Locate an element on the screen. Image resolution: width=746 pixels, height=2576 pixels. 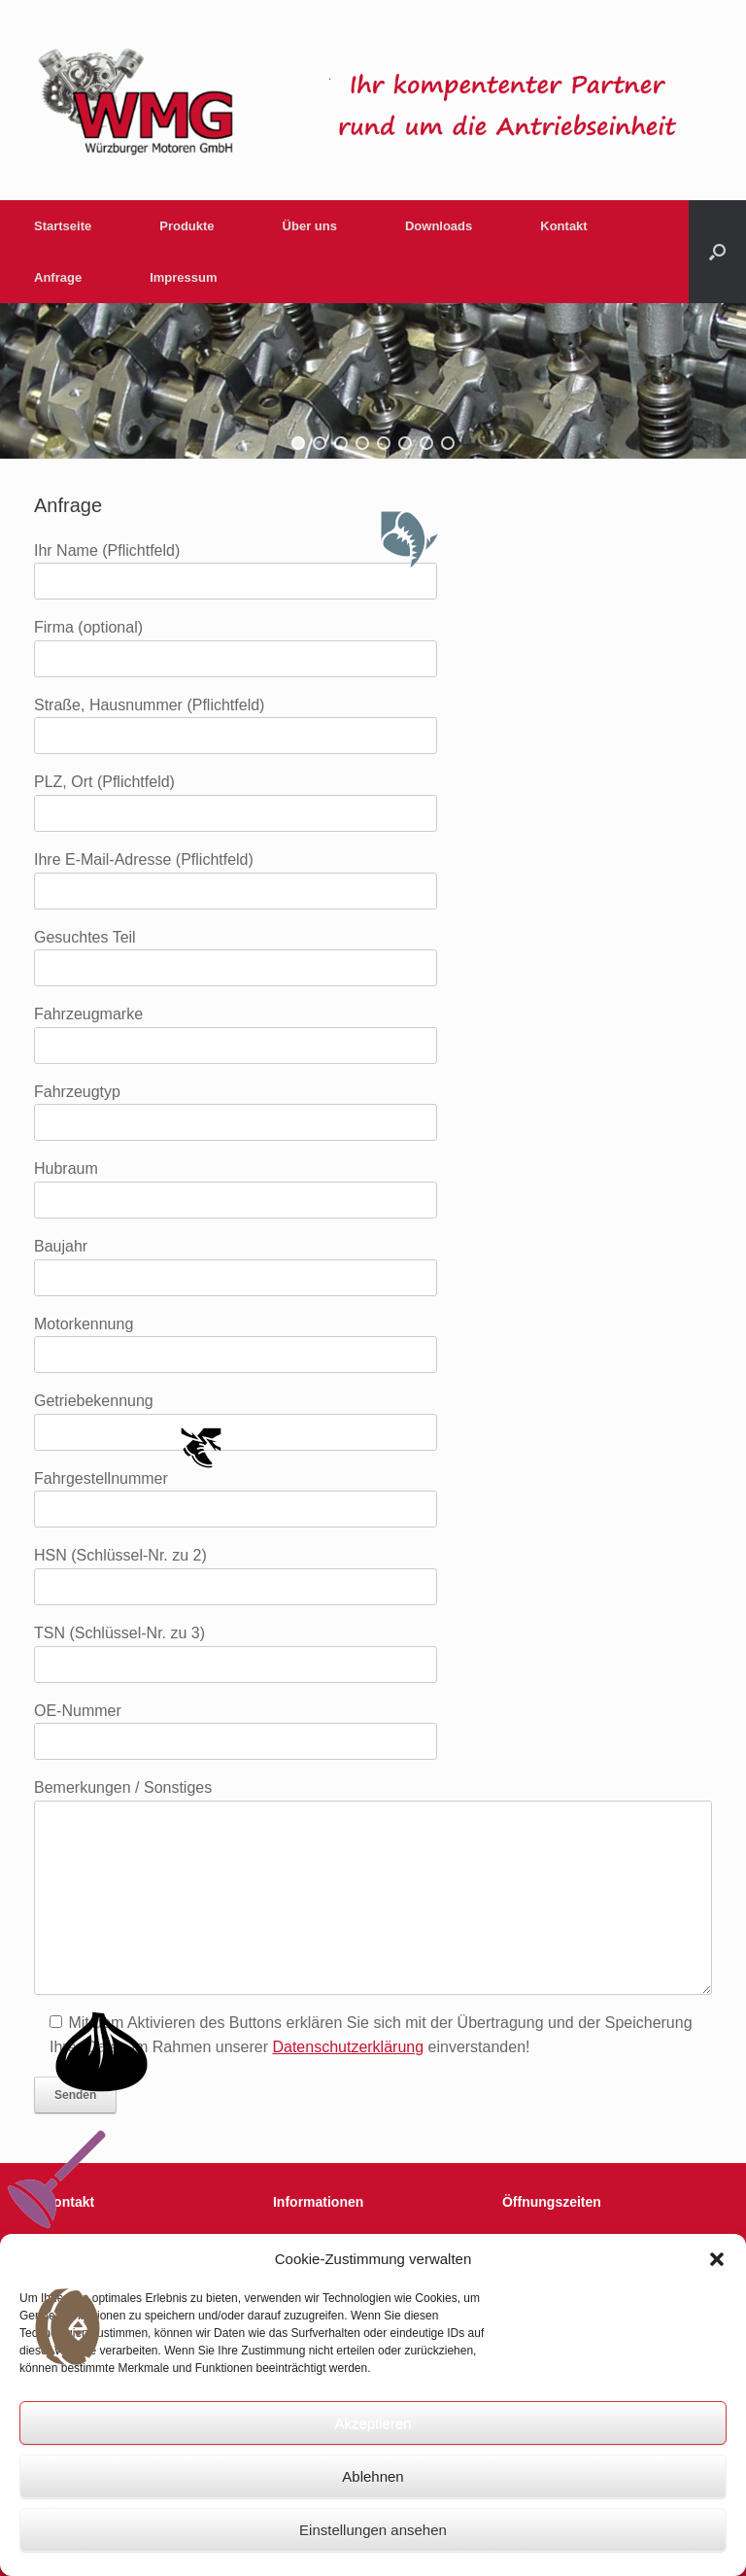
indicates a trip hazard or stumble is located at coordinates (201, 1448).